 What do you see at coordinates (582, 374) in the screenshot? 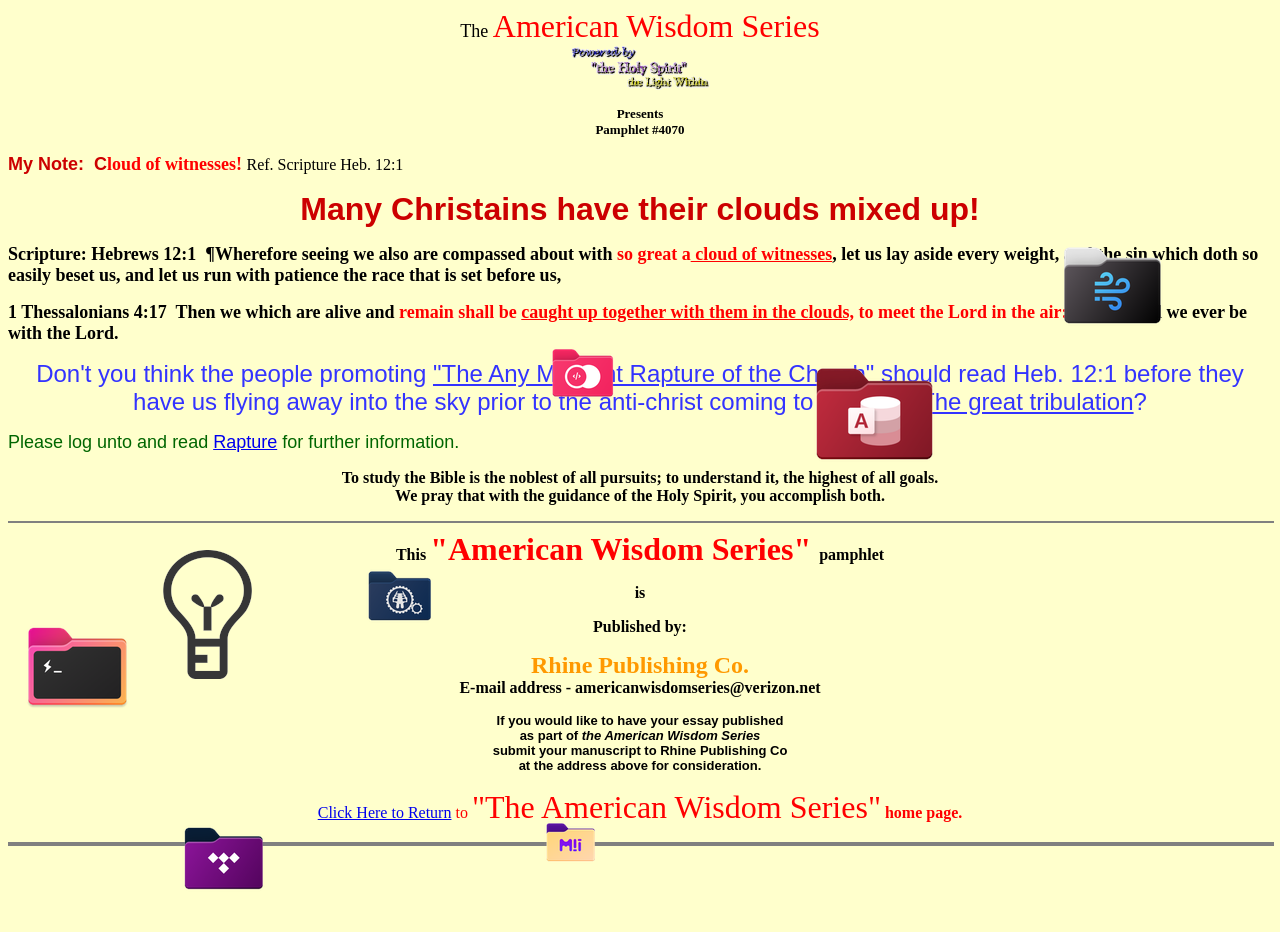
I see `open appwrite project folder` at bounding box center [582, 374].